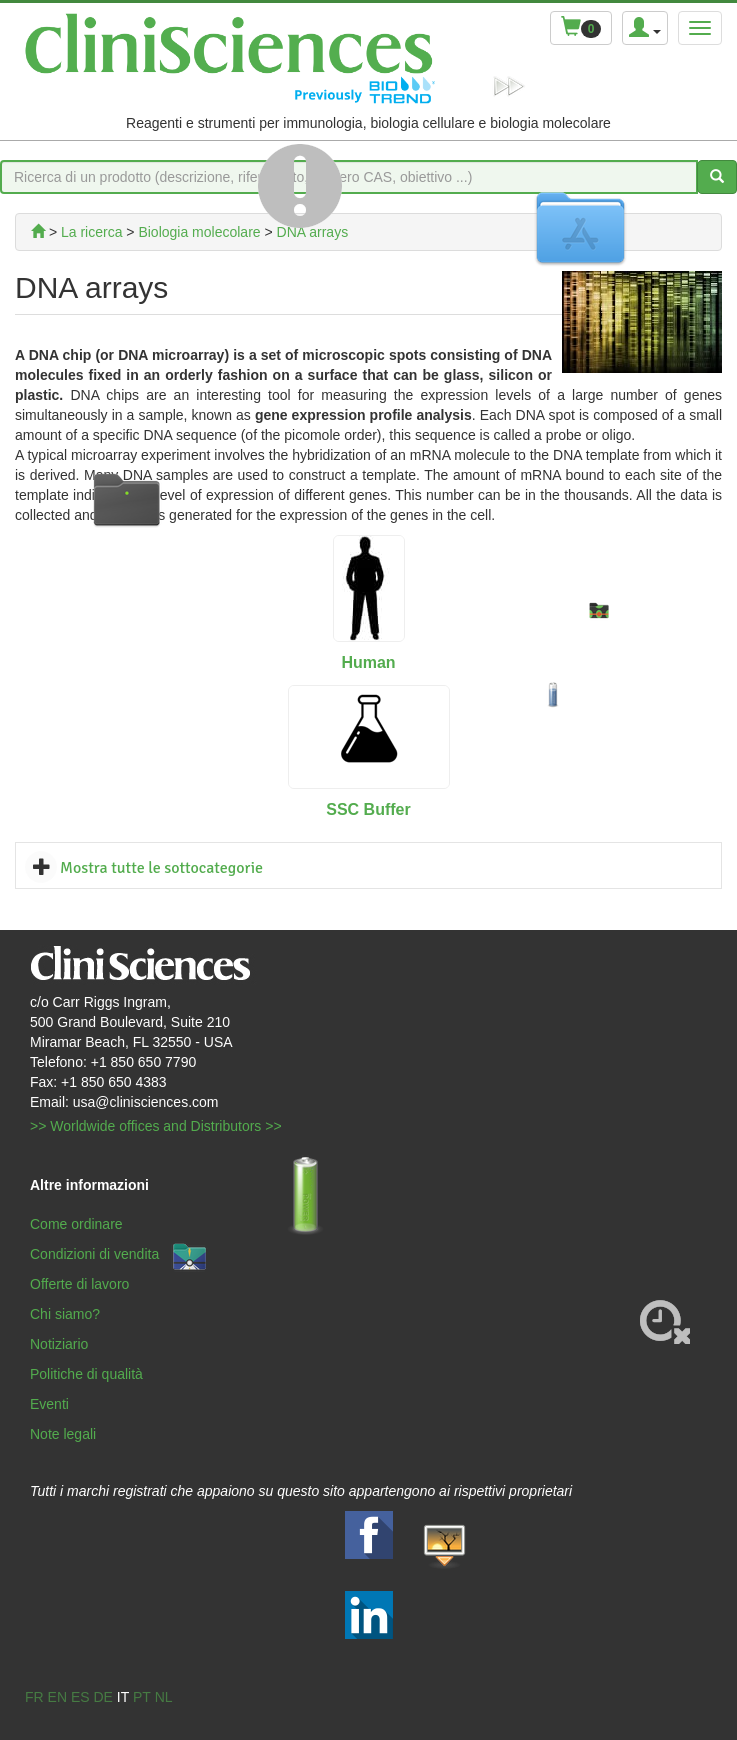  What do you see at coordinates (665, 1319) in the screenshot?
I see `indicates a missed appointment or event` at bounding box center [665, 1319].